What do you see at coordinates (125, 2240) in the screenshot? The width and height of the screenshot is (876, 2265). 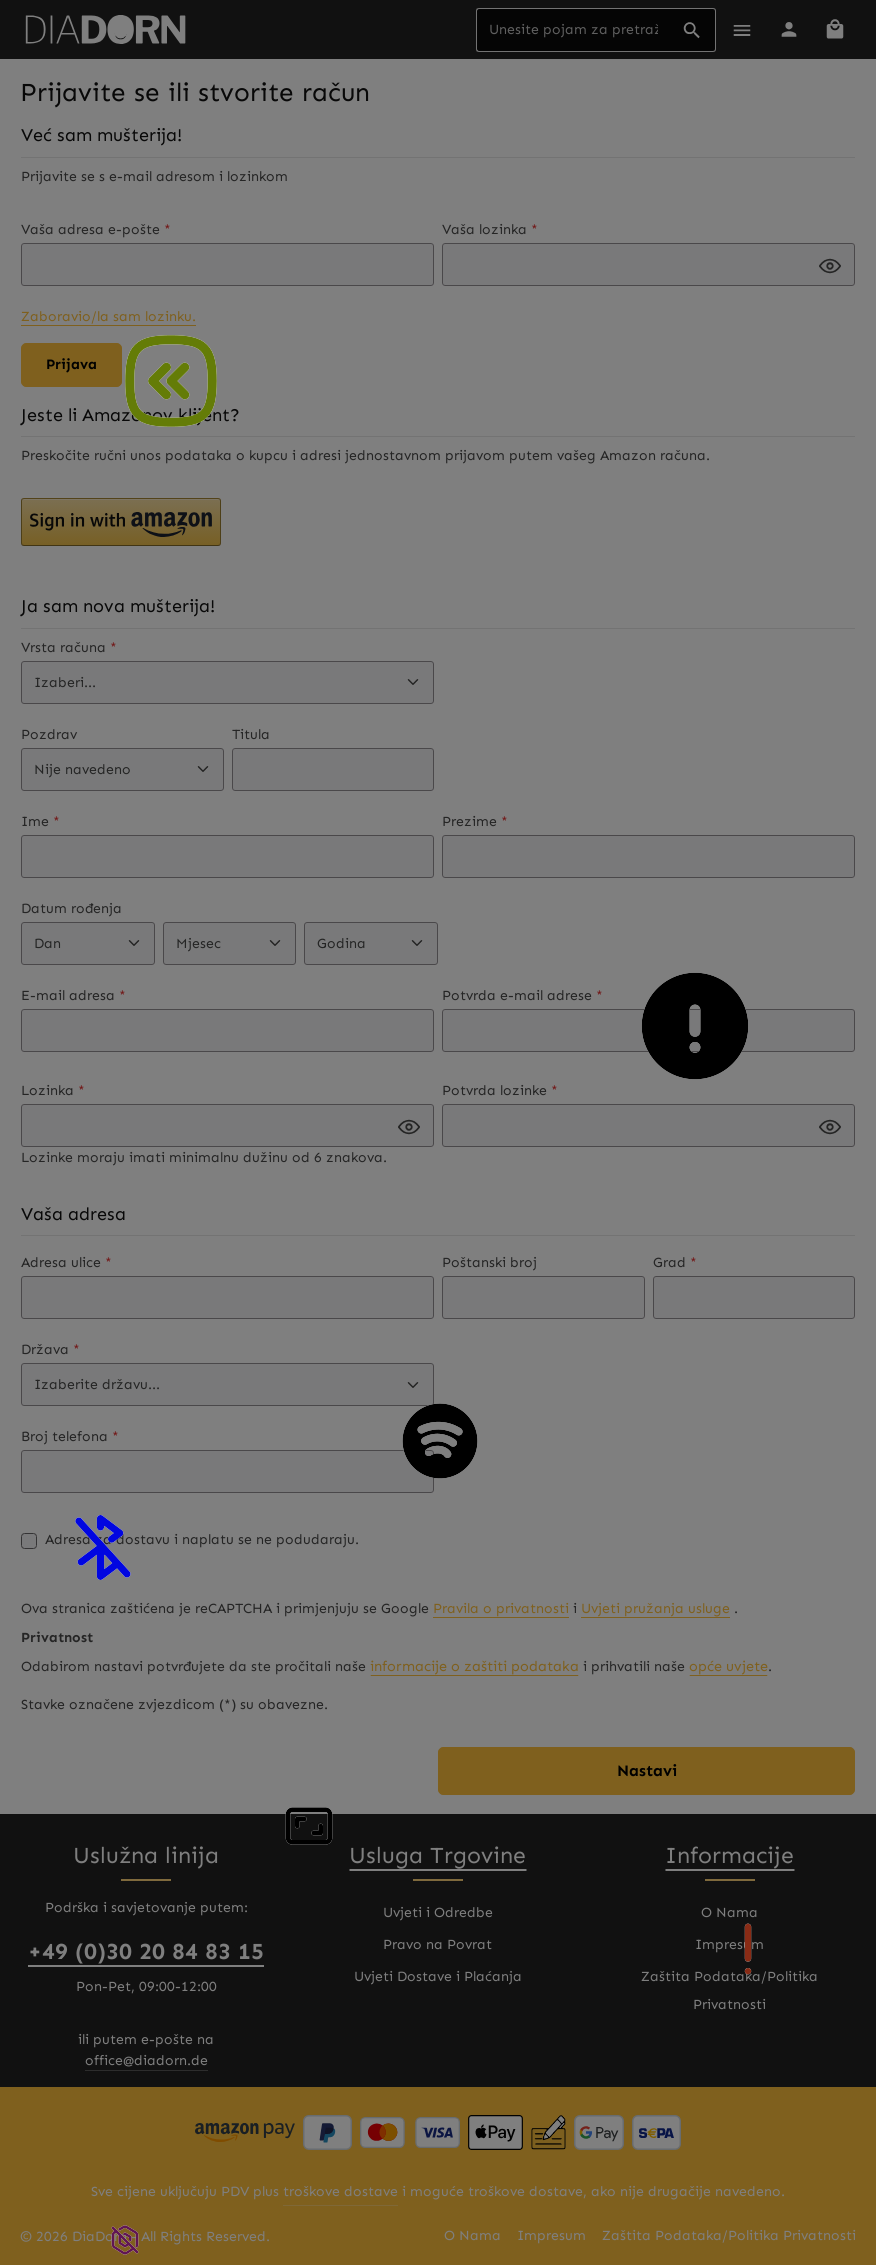 I see `disable assembly or grouping feature` at bounding box center [125, 2240].